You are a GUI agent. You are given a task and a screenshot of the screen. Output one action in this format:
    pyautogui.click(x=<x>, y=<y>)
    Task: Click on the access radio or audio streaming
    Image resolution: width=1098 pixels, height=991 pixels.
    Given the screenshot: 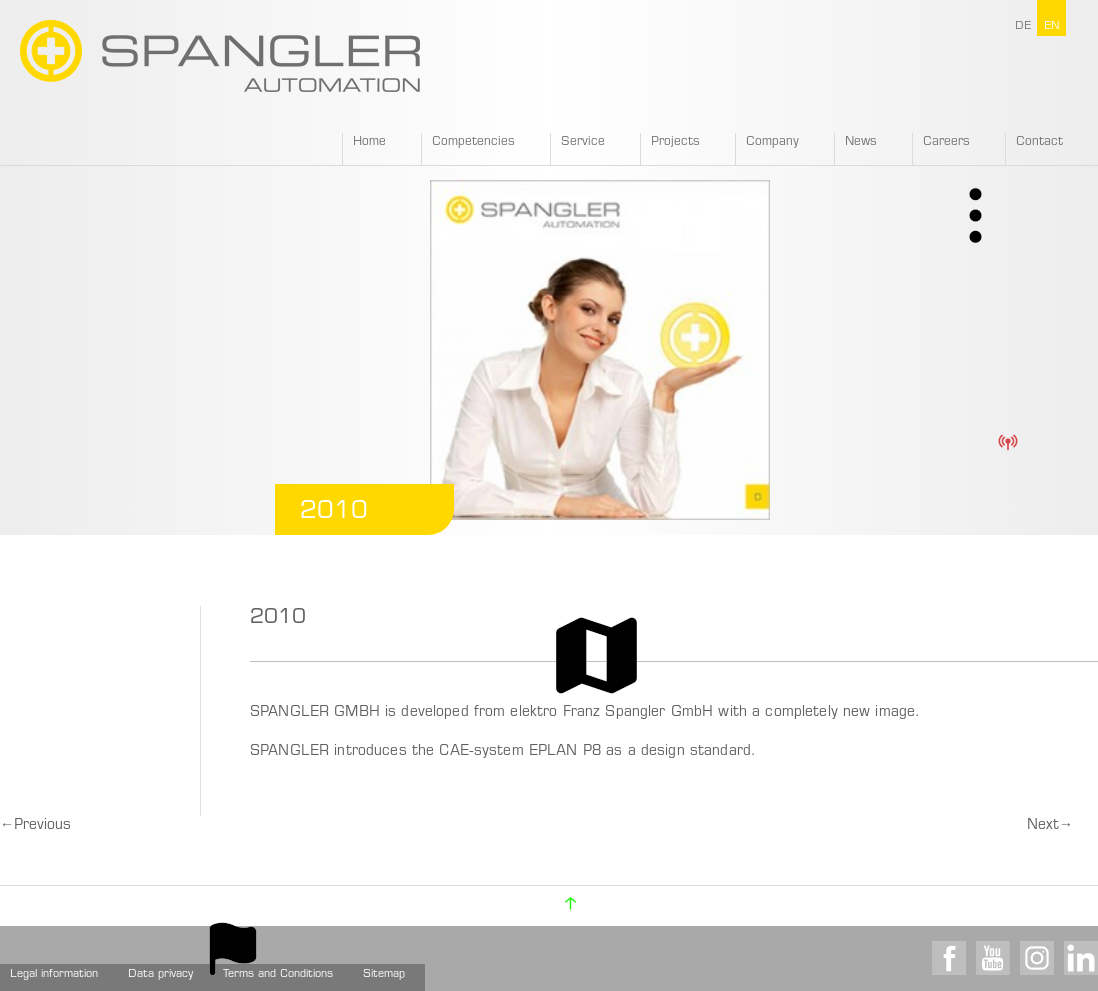 What is the action you would take?
    pyautogui.click(x=1008, y=442)
    